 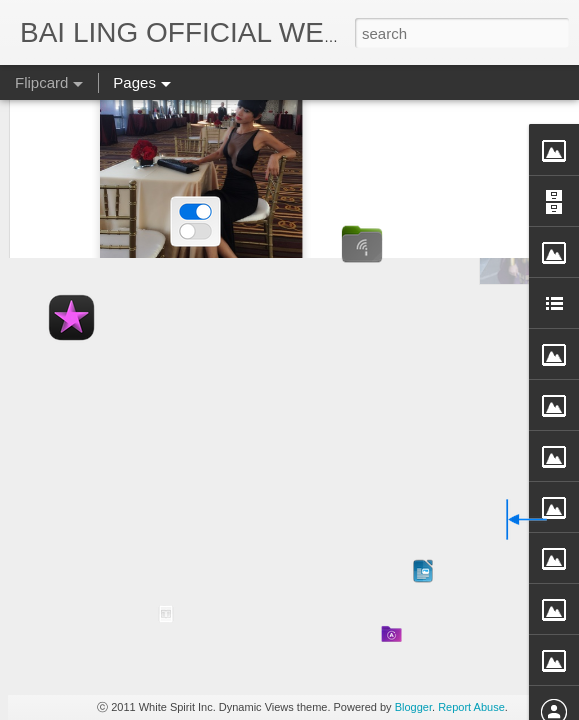 I want to click on a mobipocket ebook file, so click(x=166, y=614).